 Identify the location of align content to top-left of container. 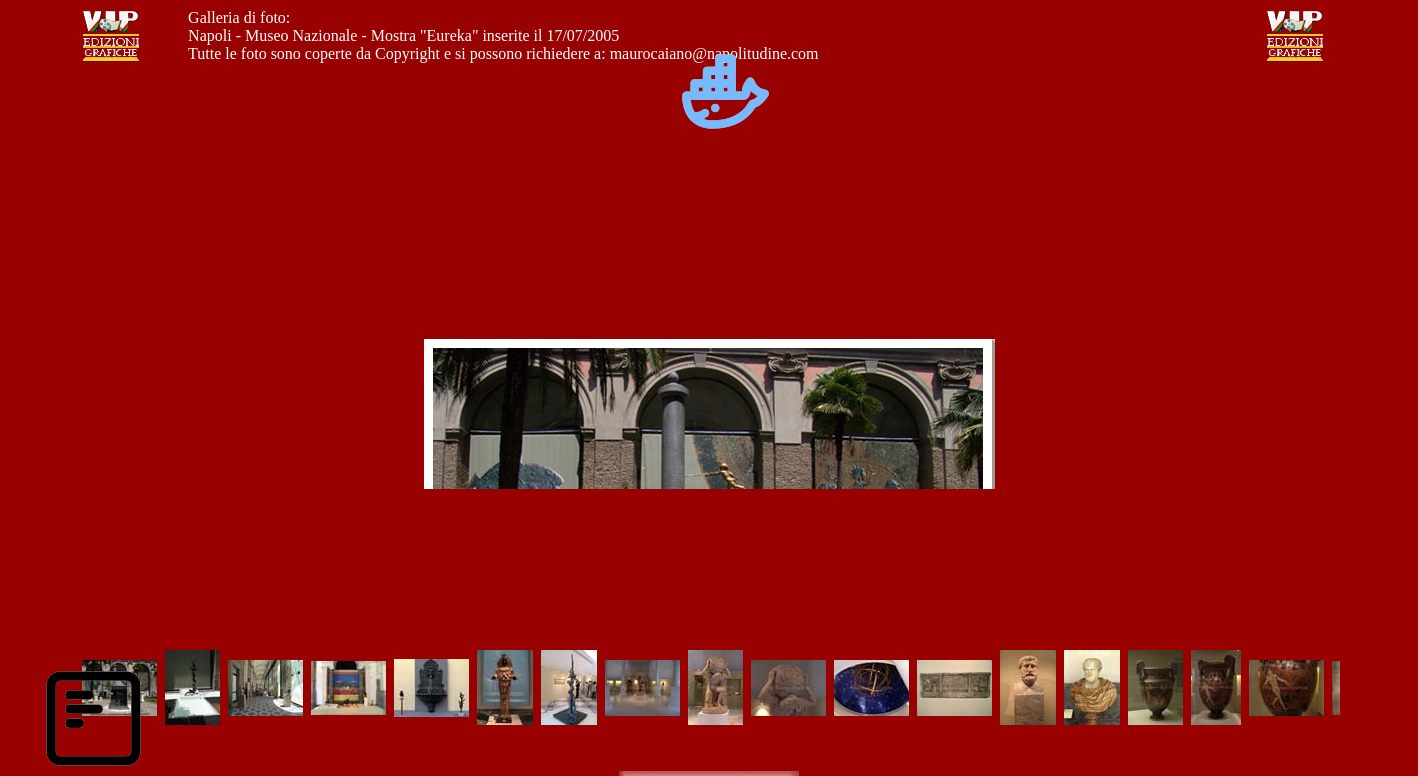
(93, 718).